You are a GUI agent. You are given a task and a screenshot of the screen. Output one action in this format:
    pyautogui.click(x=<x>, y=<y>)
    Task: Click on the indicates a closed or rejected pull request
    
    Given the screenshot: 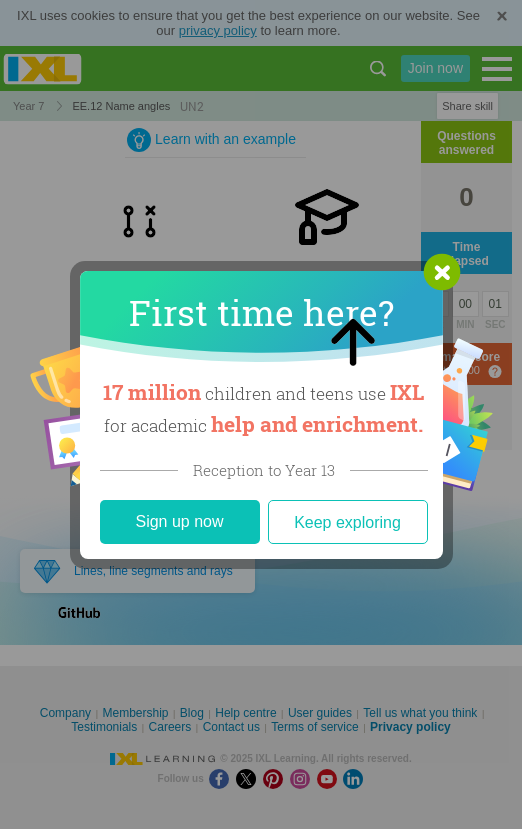 What is the action you would take?
    pyautogui.click(x=139, y=221)
    